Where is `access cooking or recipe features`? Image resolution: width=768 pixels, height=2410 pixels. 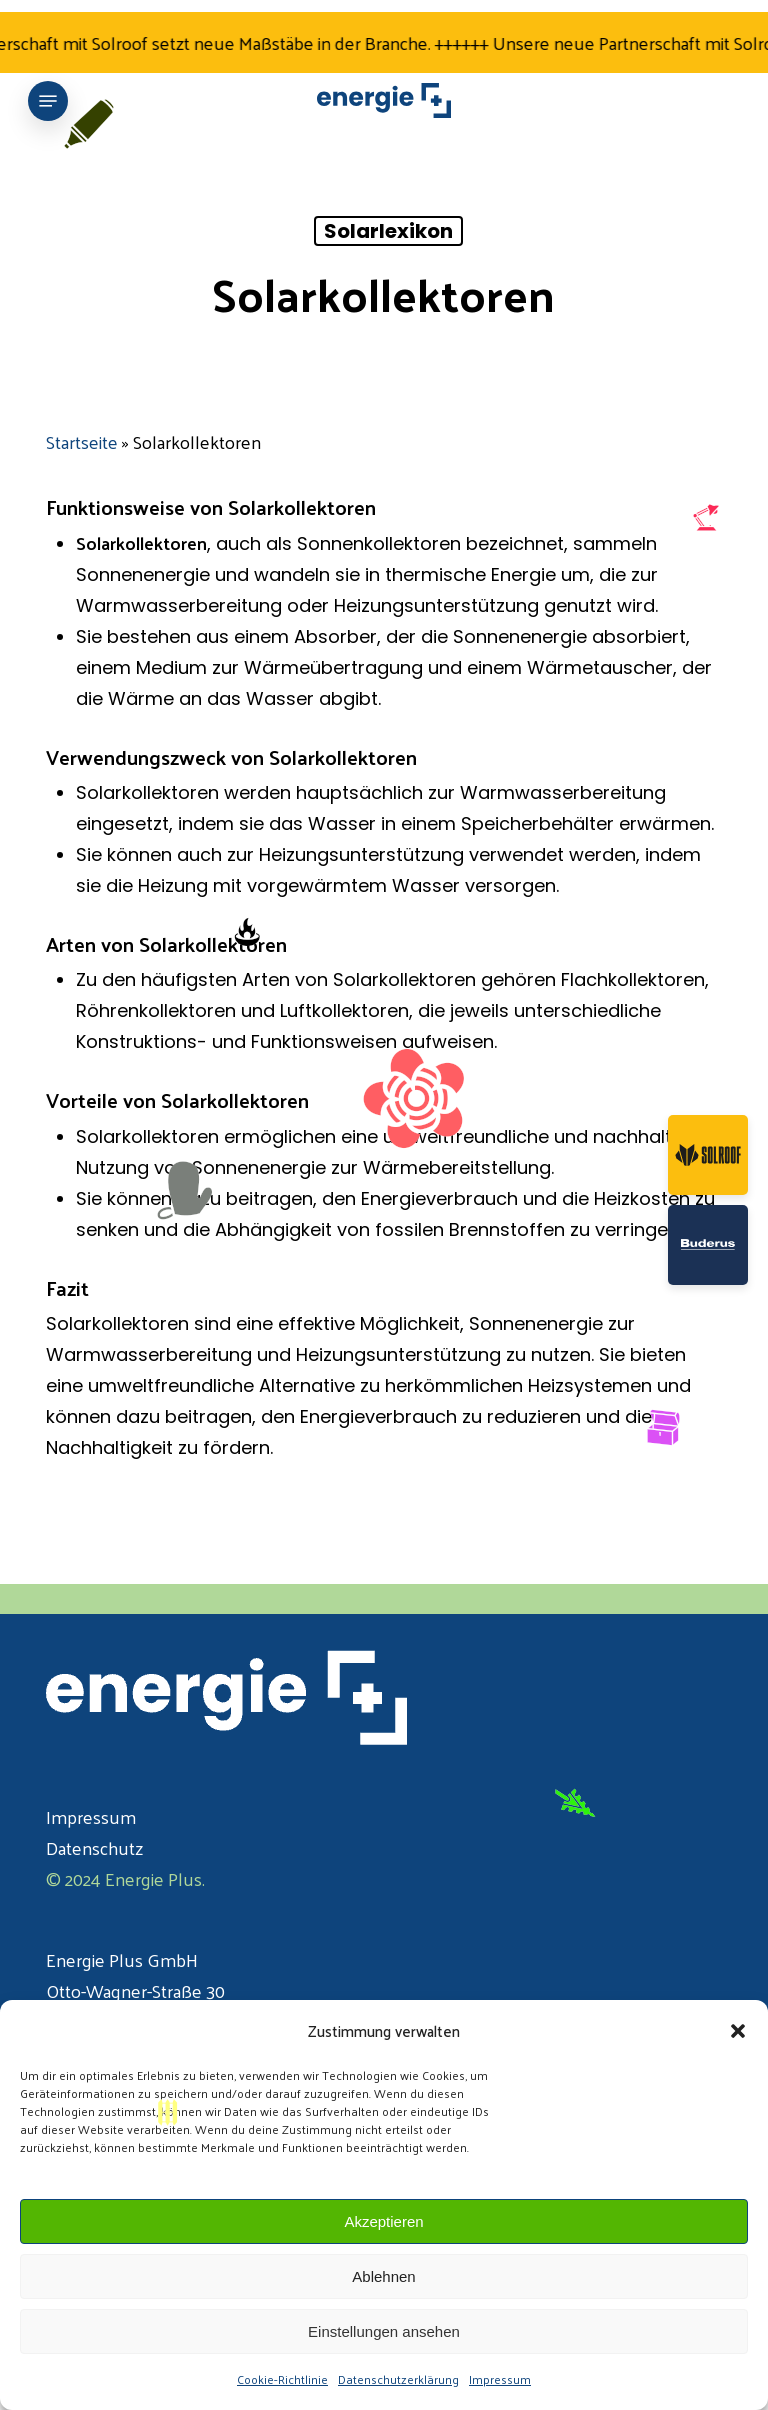
access cooking or recipe features is located at coordinates (186, 1190).